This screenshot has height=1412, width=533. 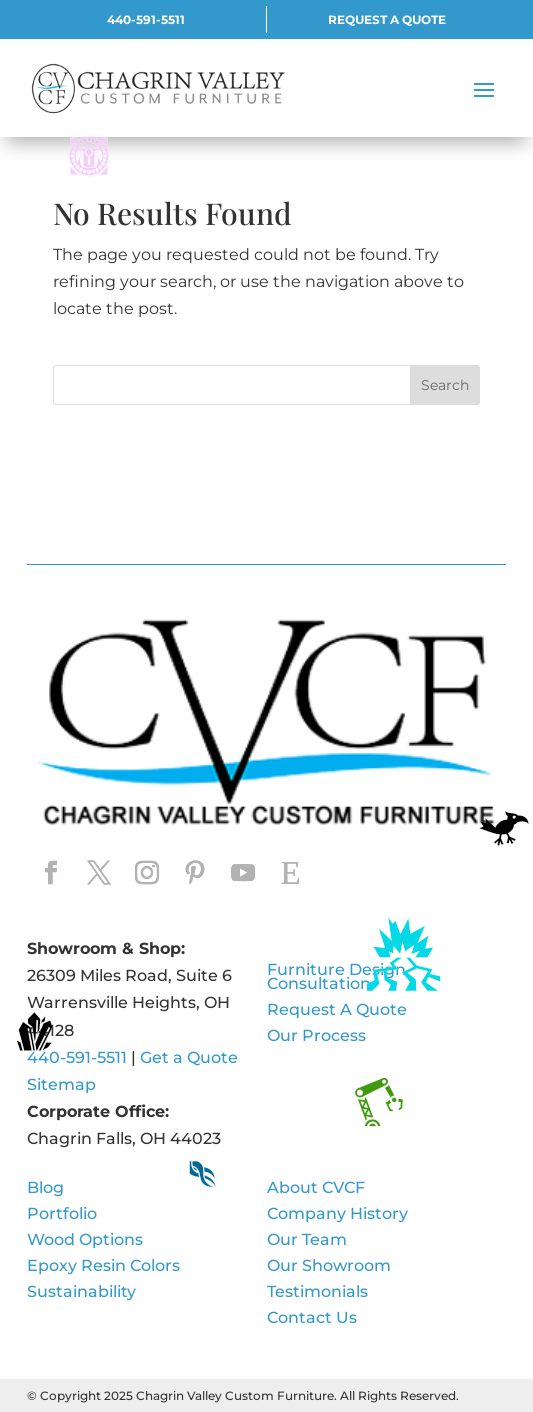 What do you see at coordinates (403, 954) in the screenshot?
I see `indicates seismic activity or earthquake event` at bounding box center [403, 954].